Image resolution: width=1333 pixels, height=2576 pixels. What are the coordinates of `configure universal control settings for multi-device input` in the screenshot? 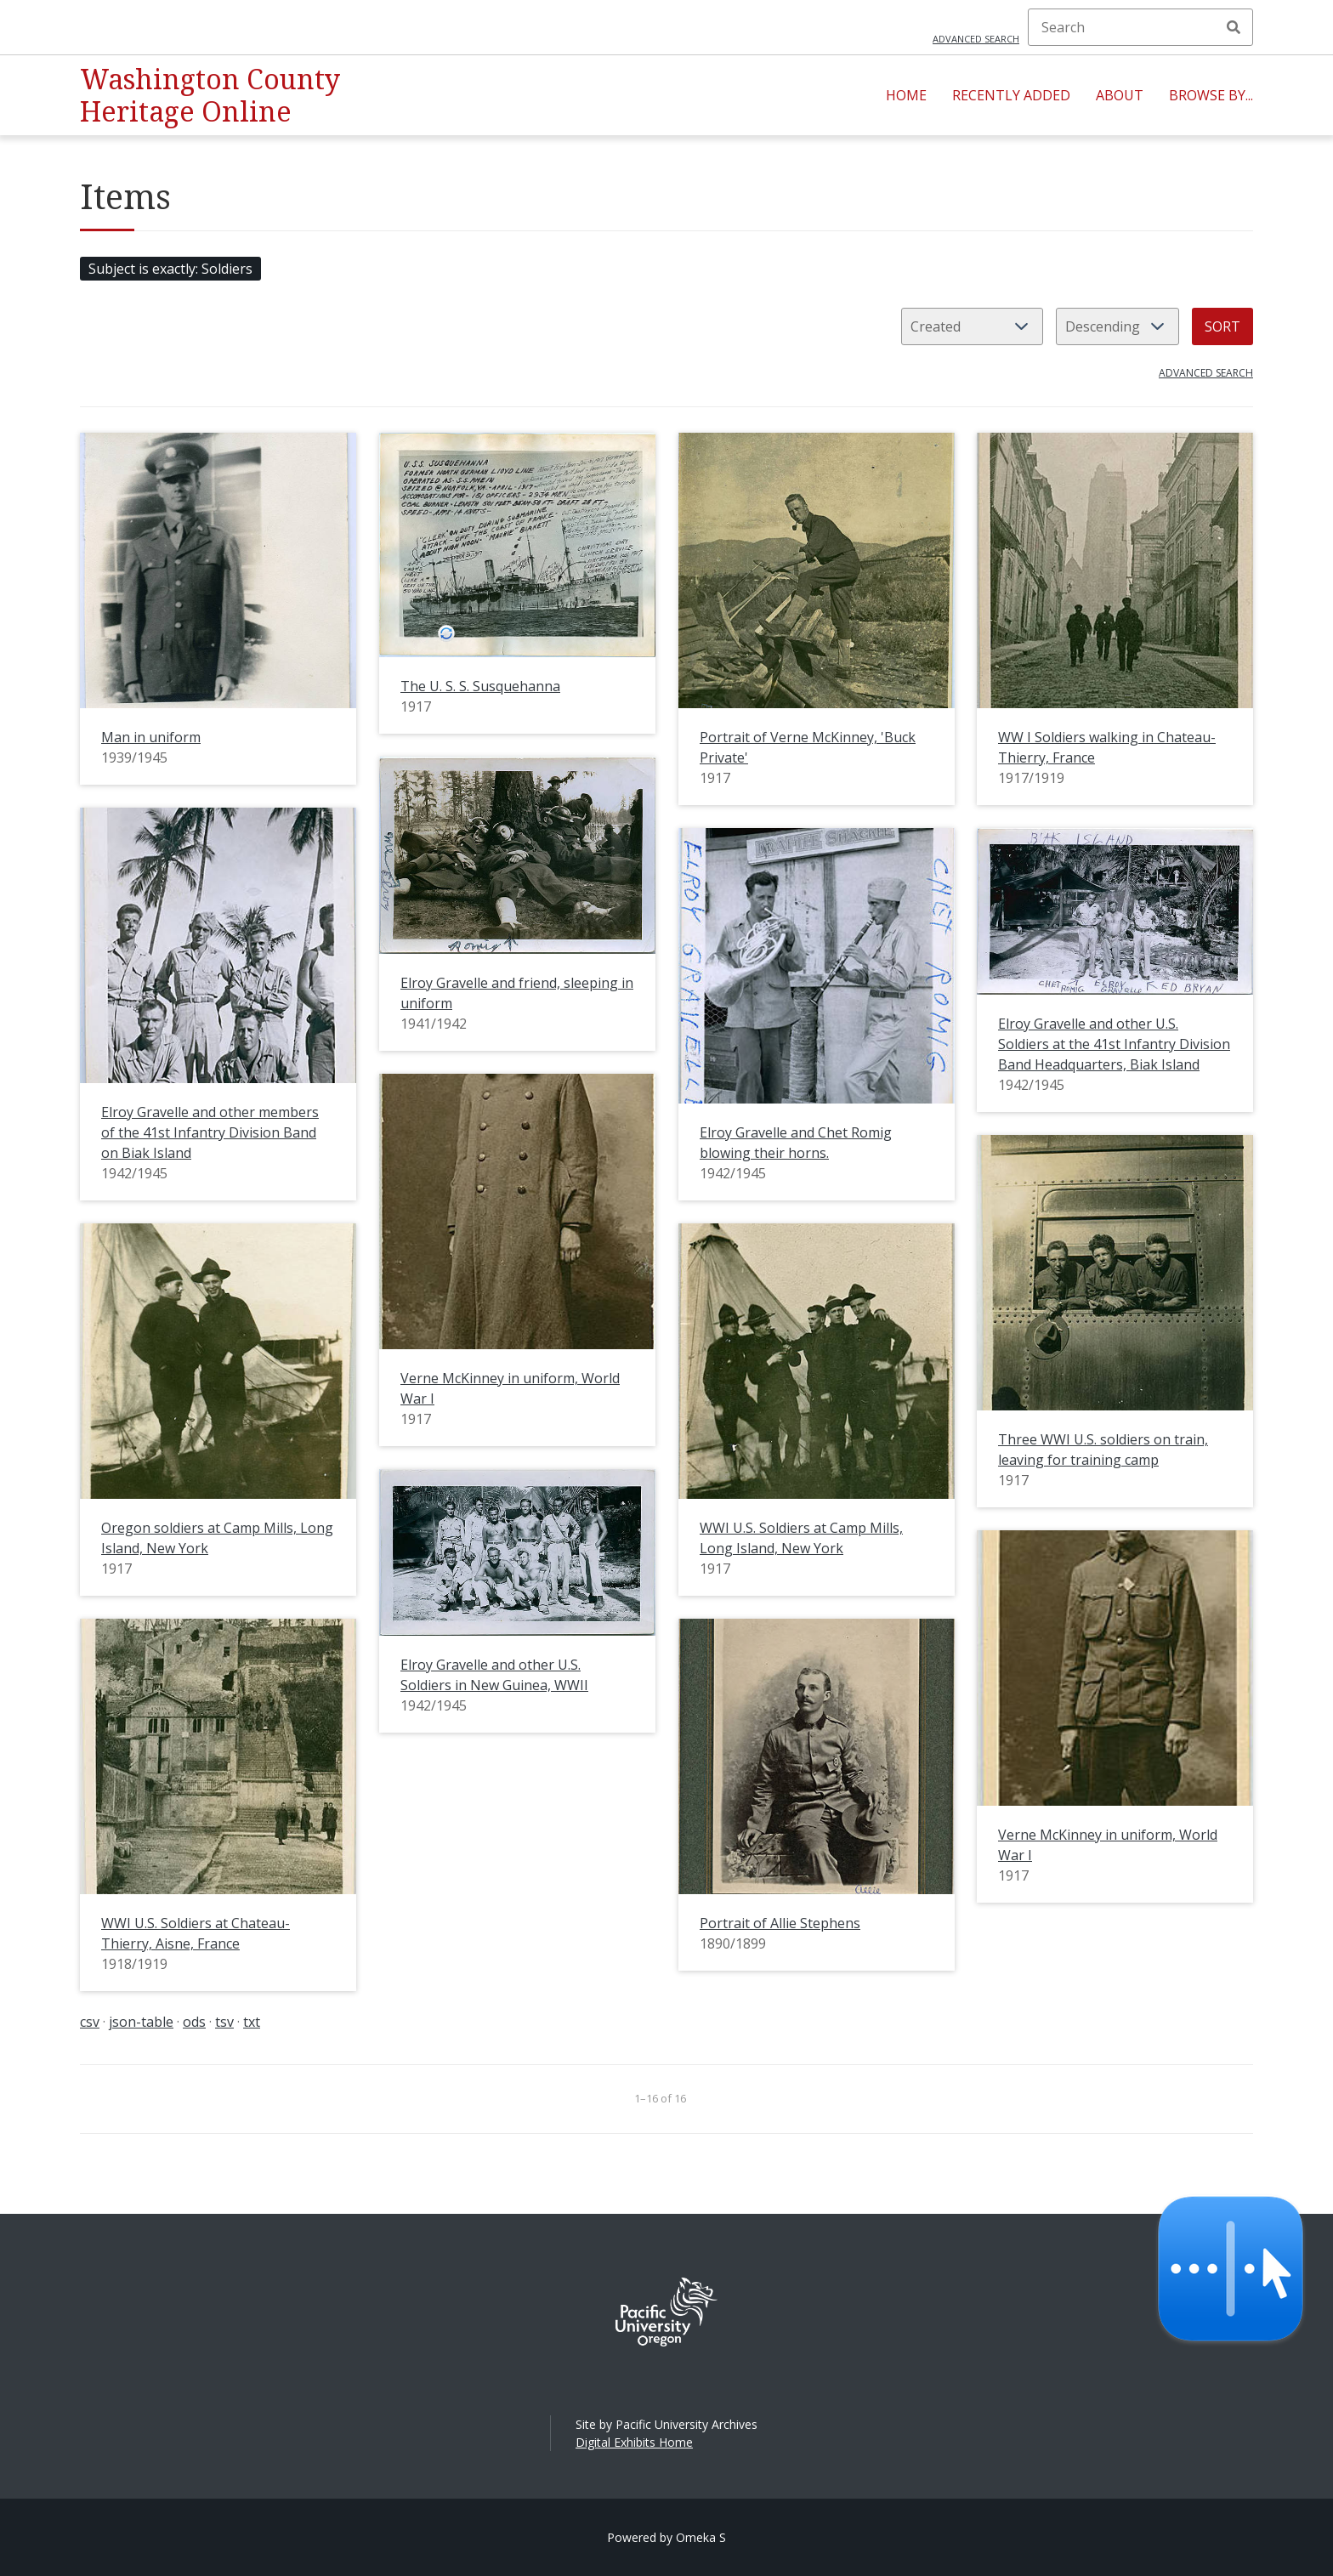 It's located at (1230, 2268).